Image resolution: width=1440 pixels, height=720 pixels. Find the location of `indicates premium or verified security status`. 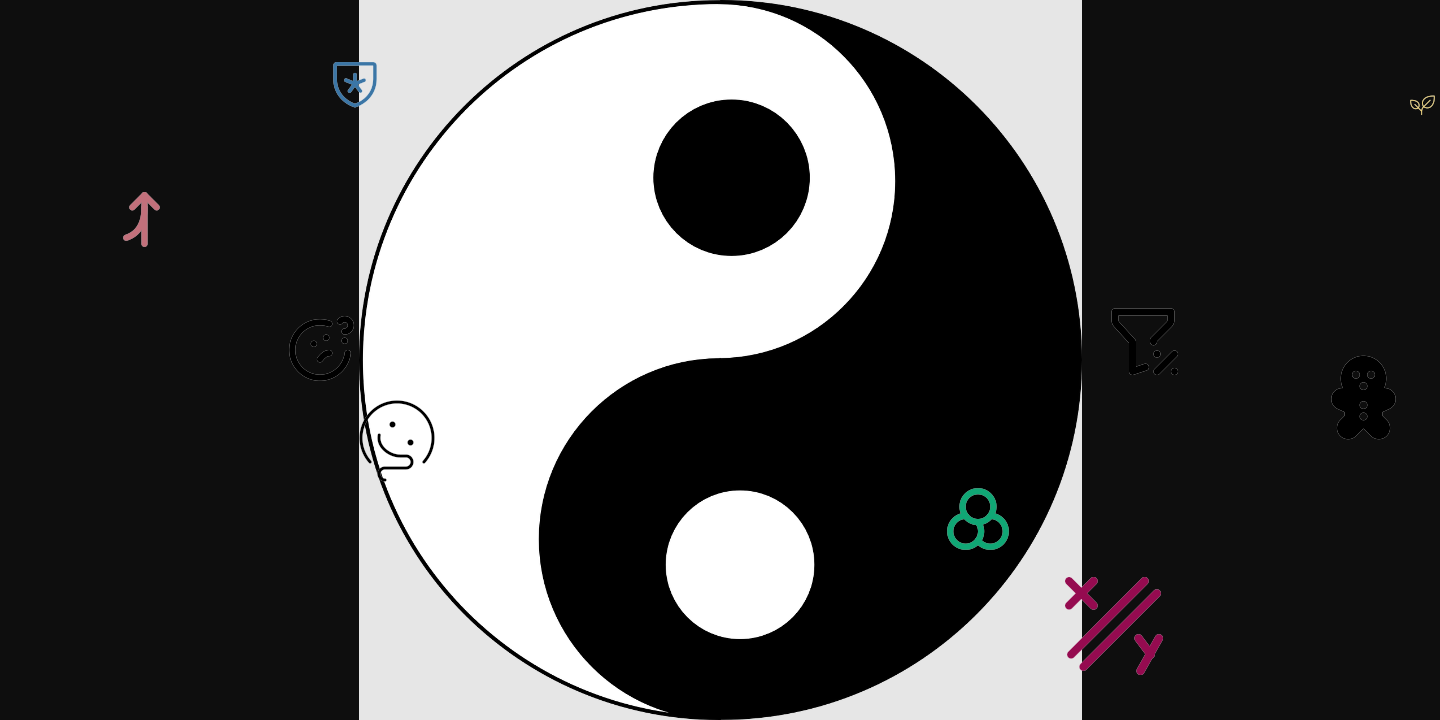

indicates premium or verified security status is located at coordinates (355, 82).